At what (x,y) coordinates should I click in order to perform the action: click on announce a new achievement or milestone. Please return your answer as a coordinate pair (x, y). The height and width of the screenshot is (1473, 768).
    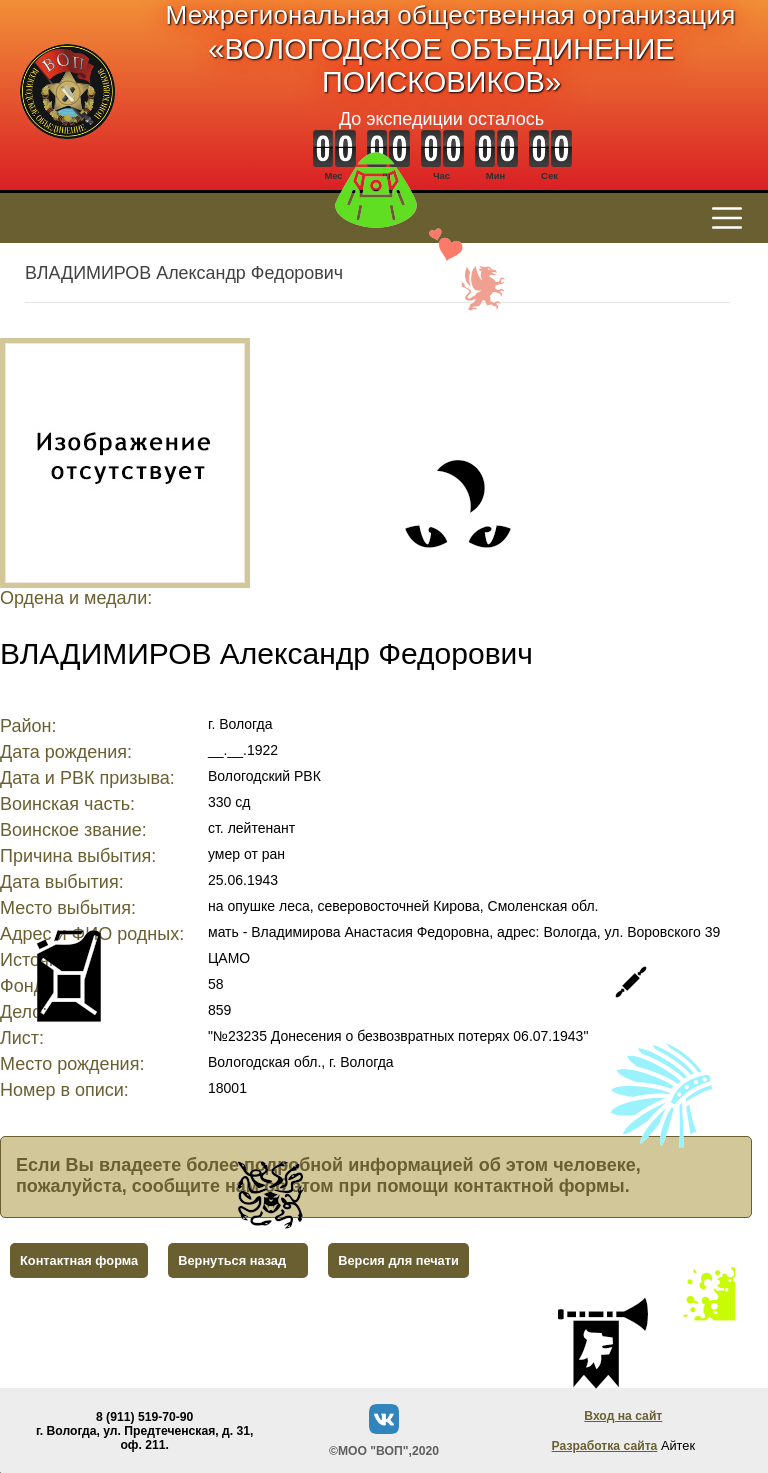
    Looking at the image, I should click on (603, 1343).